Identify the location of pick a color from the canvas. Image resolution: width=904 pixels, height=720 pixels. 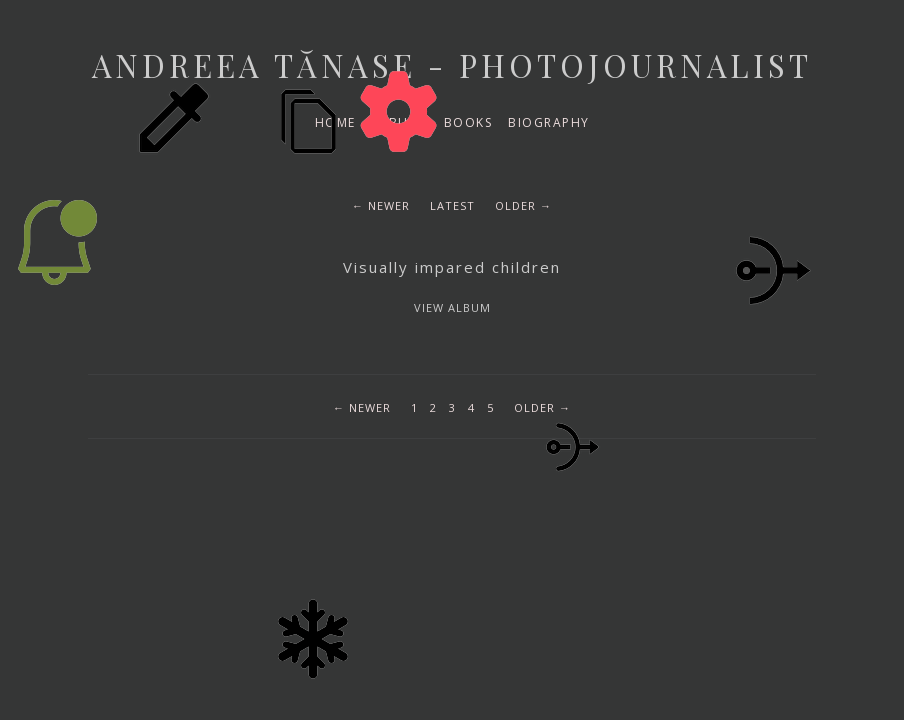
(174, 118).